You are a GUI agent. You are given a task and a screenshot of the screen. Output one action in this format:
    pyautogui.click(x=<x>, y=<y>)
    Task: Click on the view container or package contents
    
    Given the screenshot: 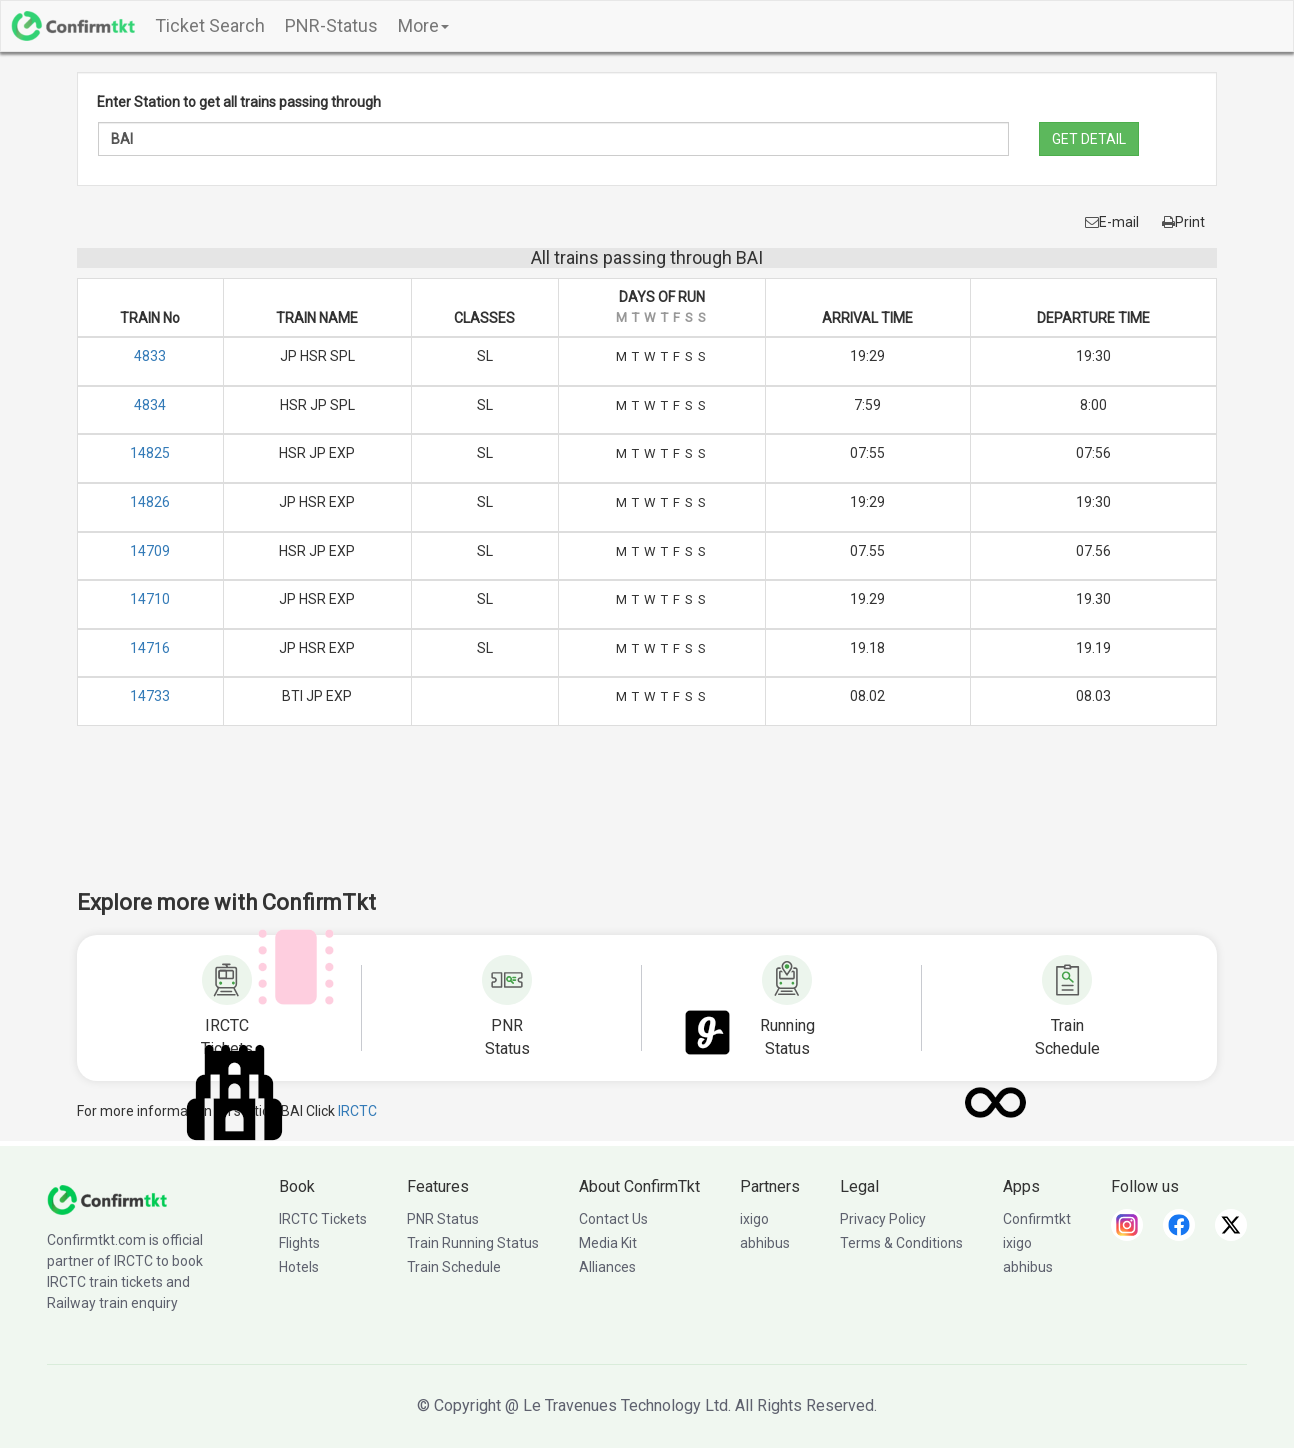 What is the action you would take?
    pyautogui.click(x=296, y=967)
    